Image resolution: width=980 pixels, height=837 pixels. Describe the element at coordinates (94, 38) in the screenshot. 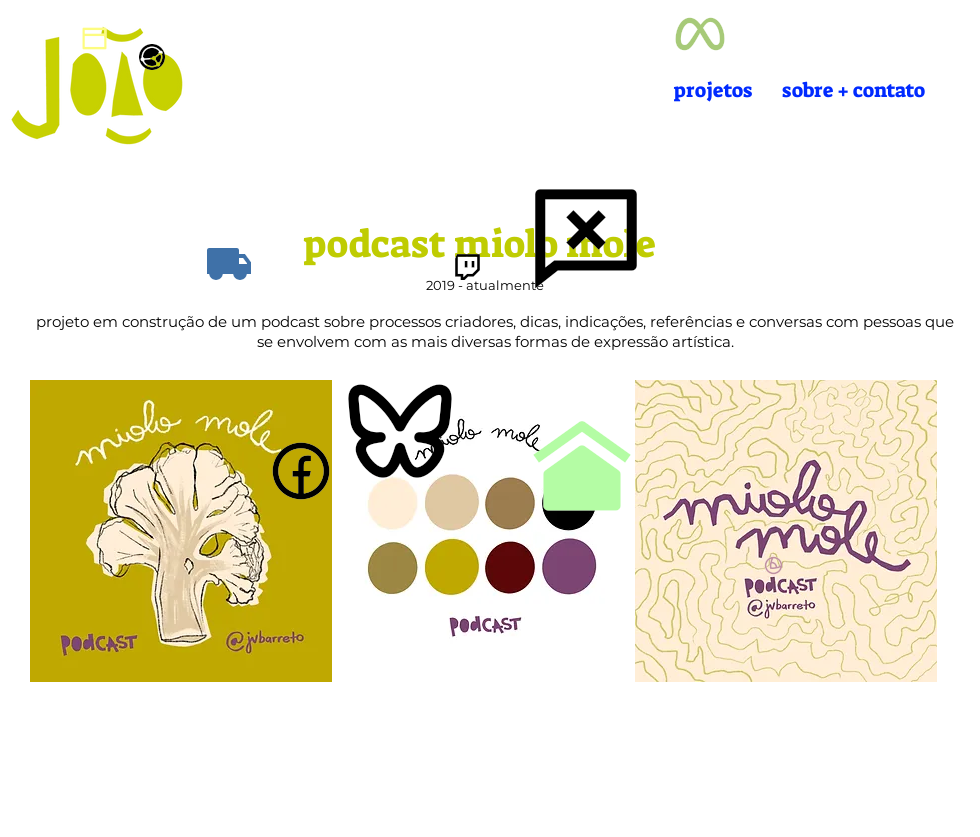

I see `switch to top panel layout` at that location.